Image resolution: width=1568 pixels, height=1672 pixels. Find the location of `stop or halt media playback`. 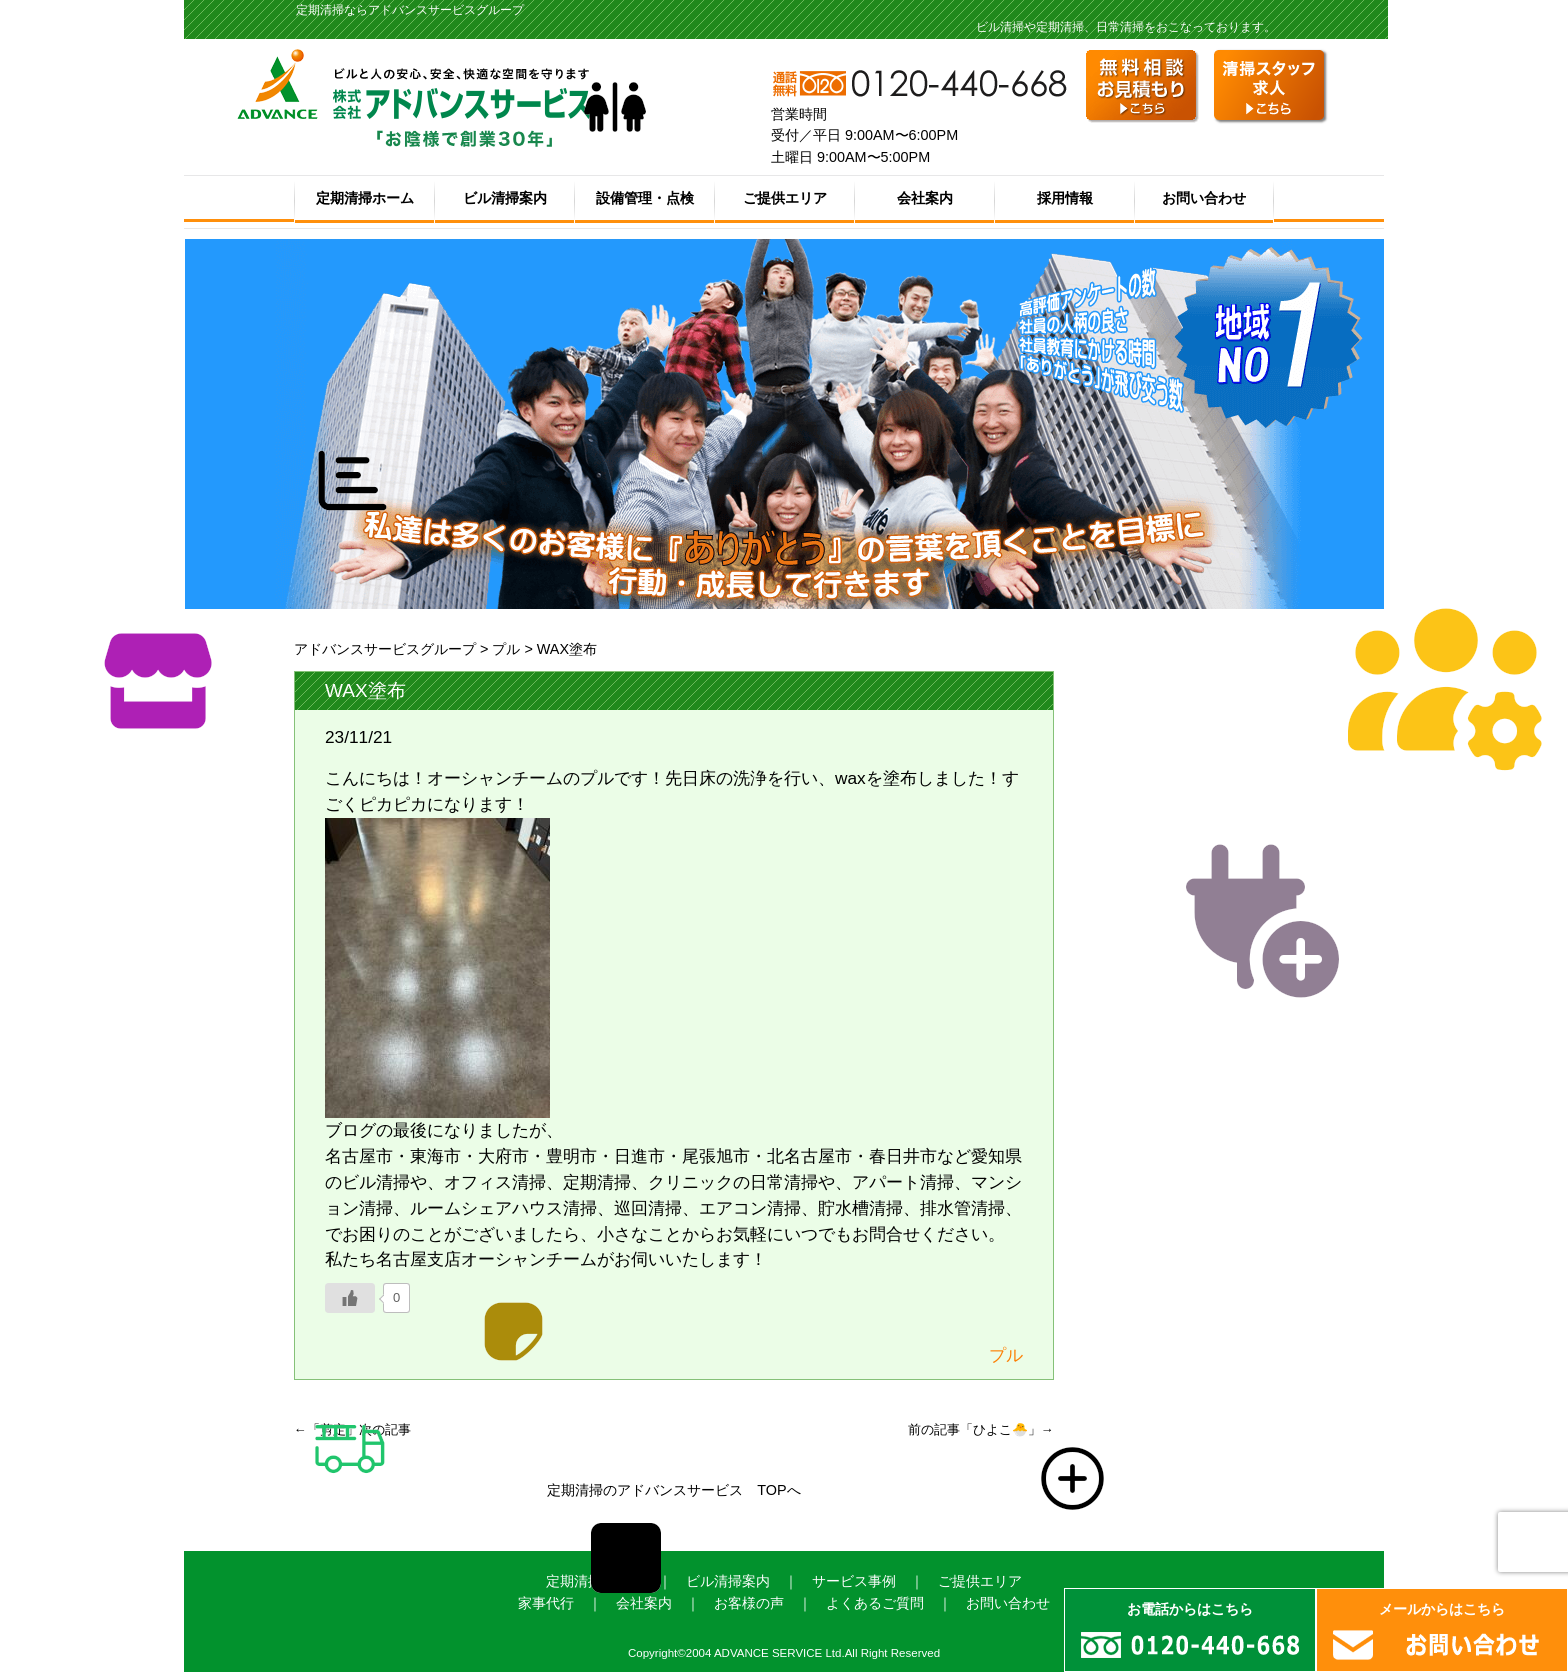

stop or halt media playback is located at coordinates (626, 1558).